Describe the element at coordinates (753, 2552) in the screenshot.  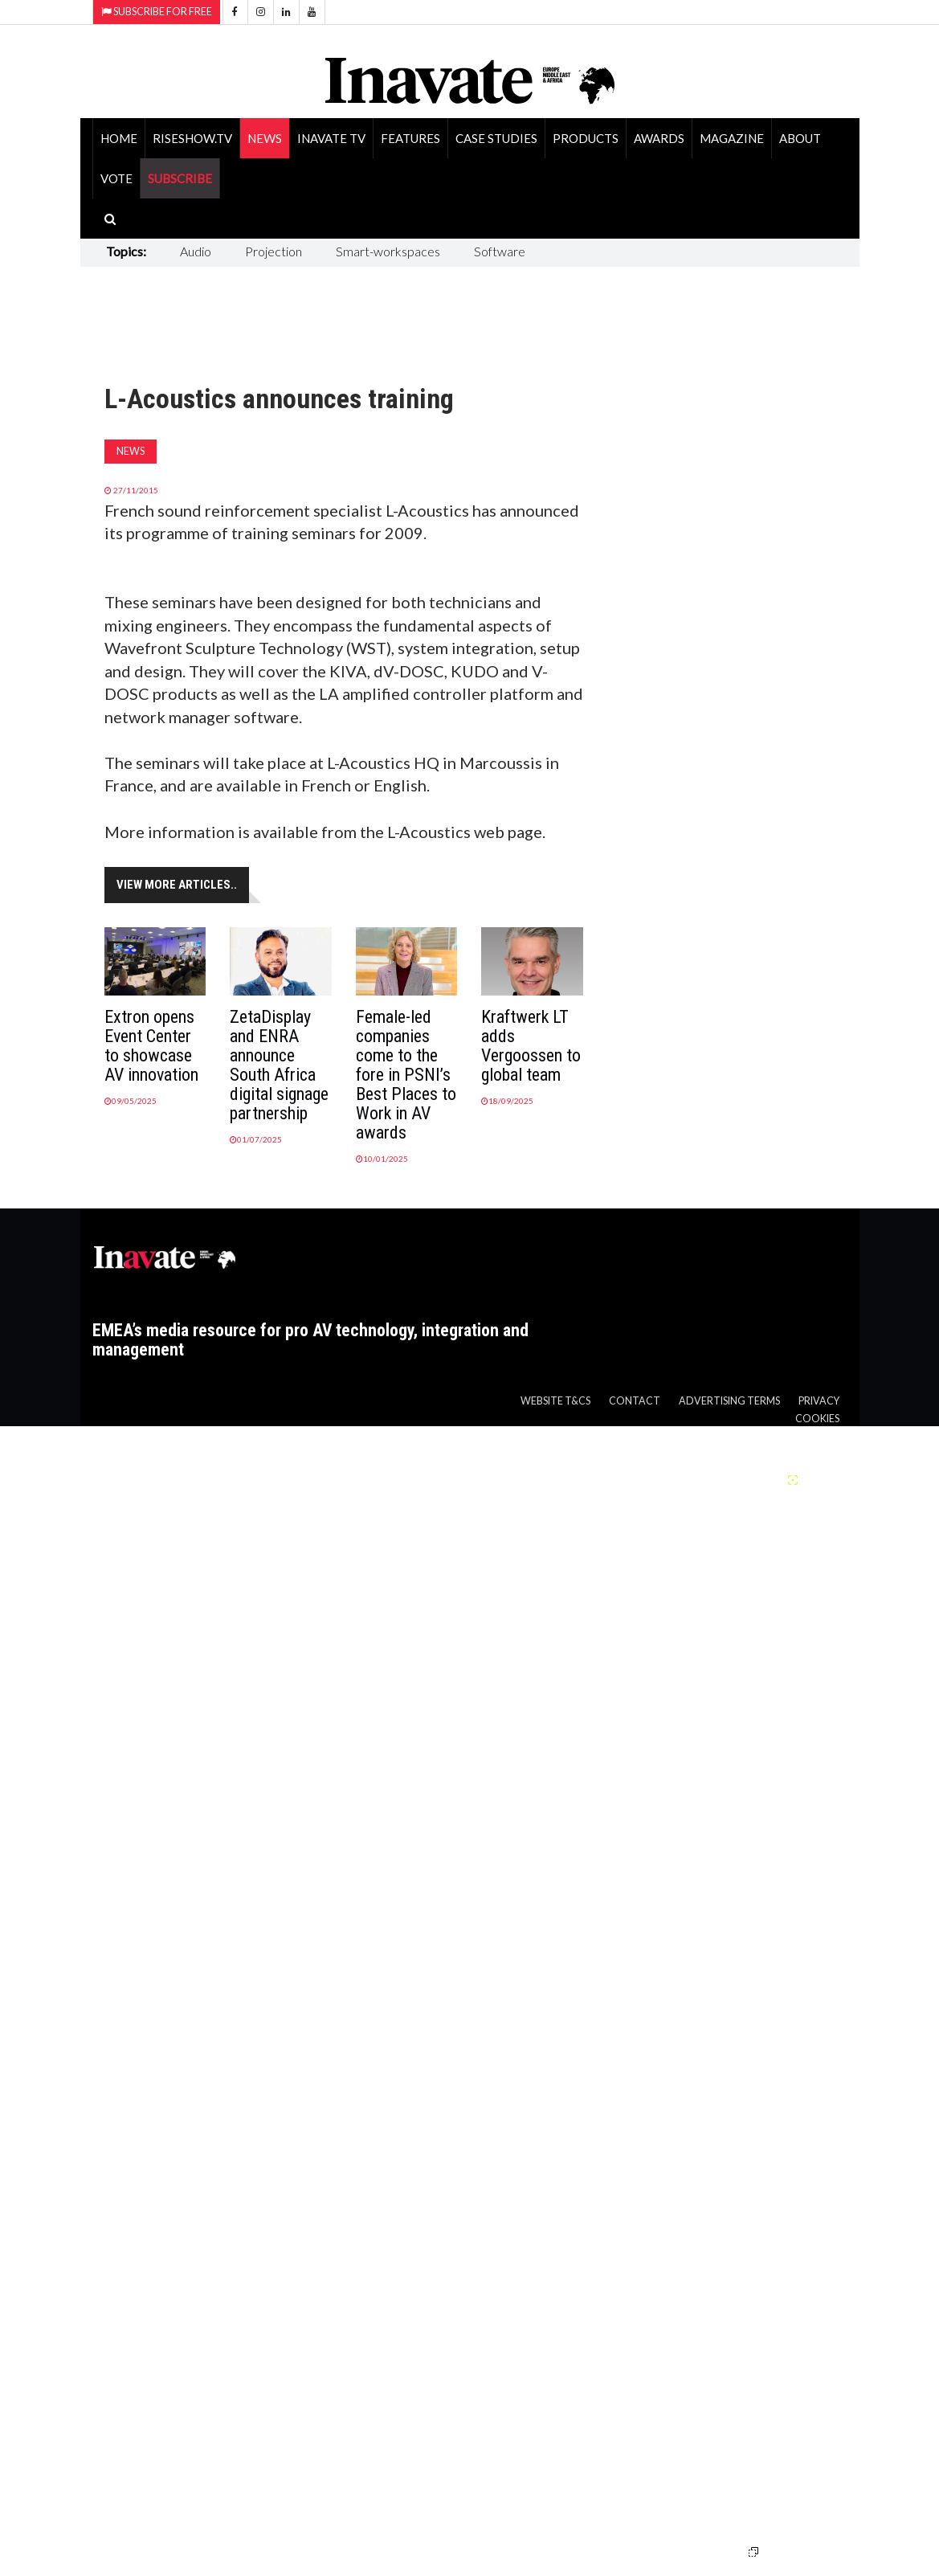
I see `bring selected layer to front` at that location.